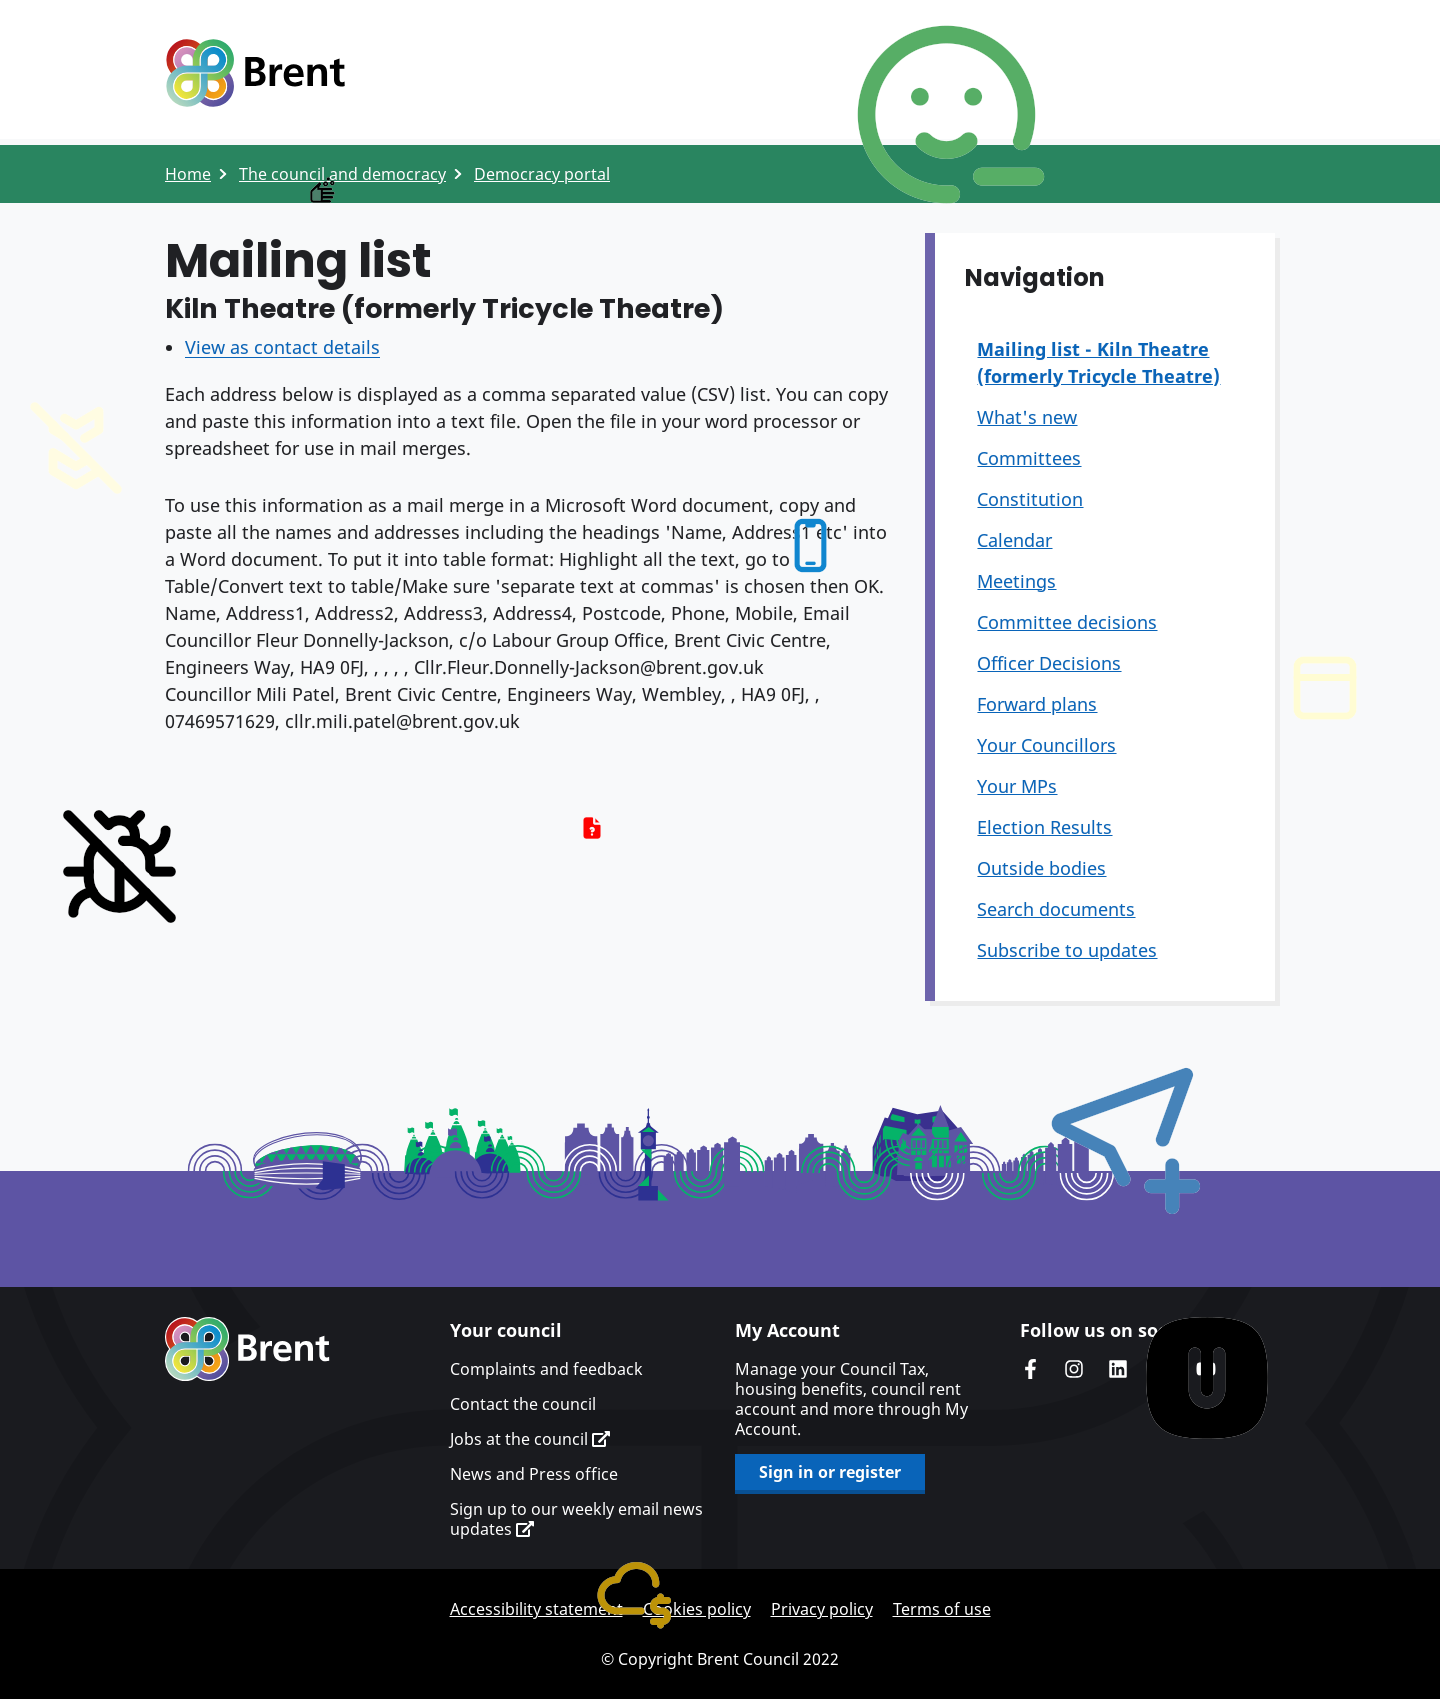 The width and height of the screenshot is (1440, 1699). Describe the element at coordinates (1207, 1378) in the screenshot. I see `indicates an unread item or status` at that location.